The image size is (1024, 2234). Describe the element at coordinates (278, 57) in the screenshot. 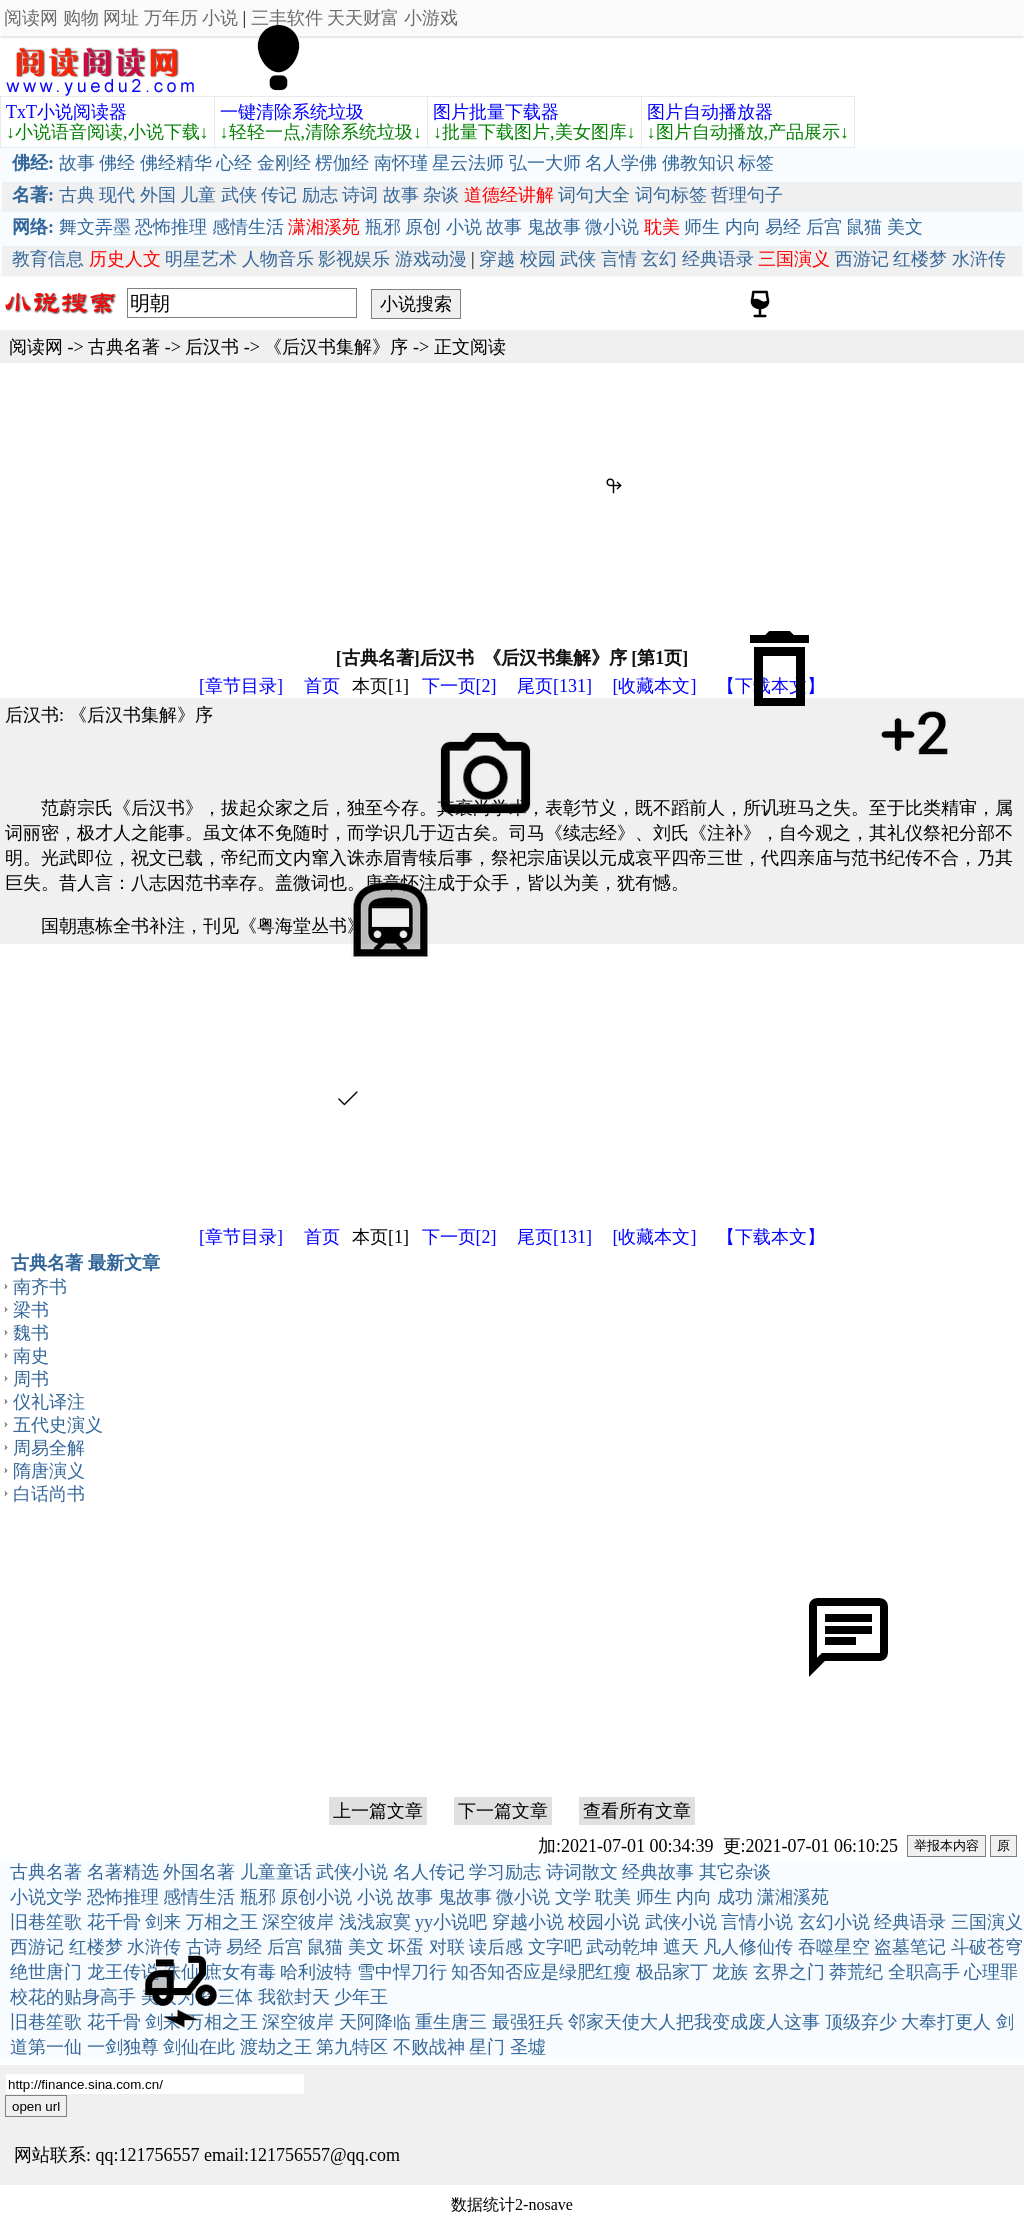

I see `access travel or adventure features` at that location.